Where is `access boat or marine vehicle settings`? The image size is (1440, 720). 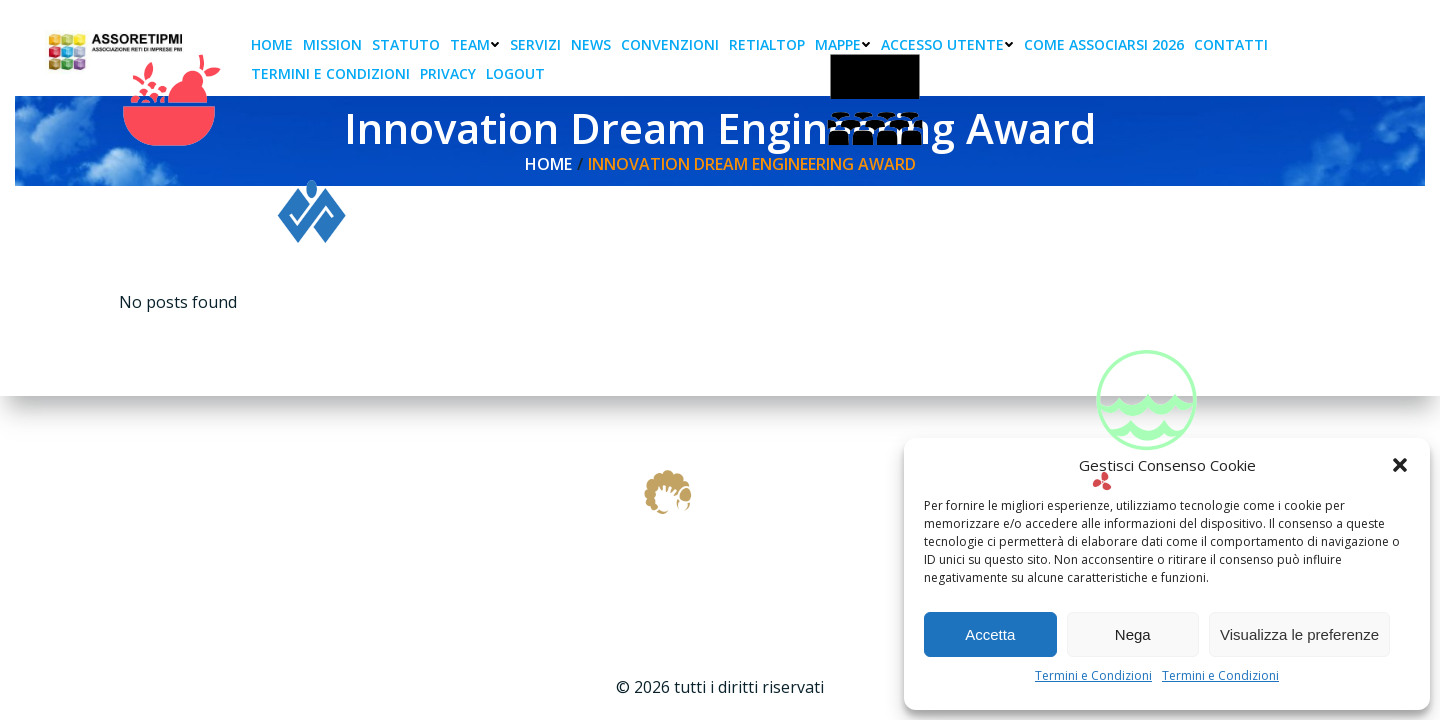
access boat or marine vehicle settings is located at coordinates (1102, 481).